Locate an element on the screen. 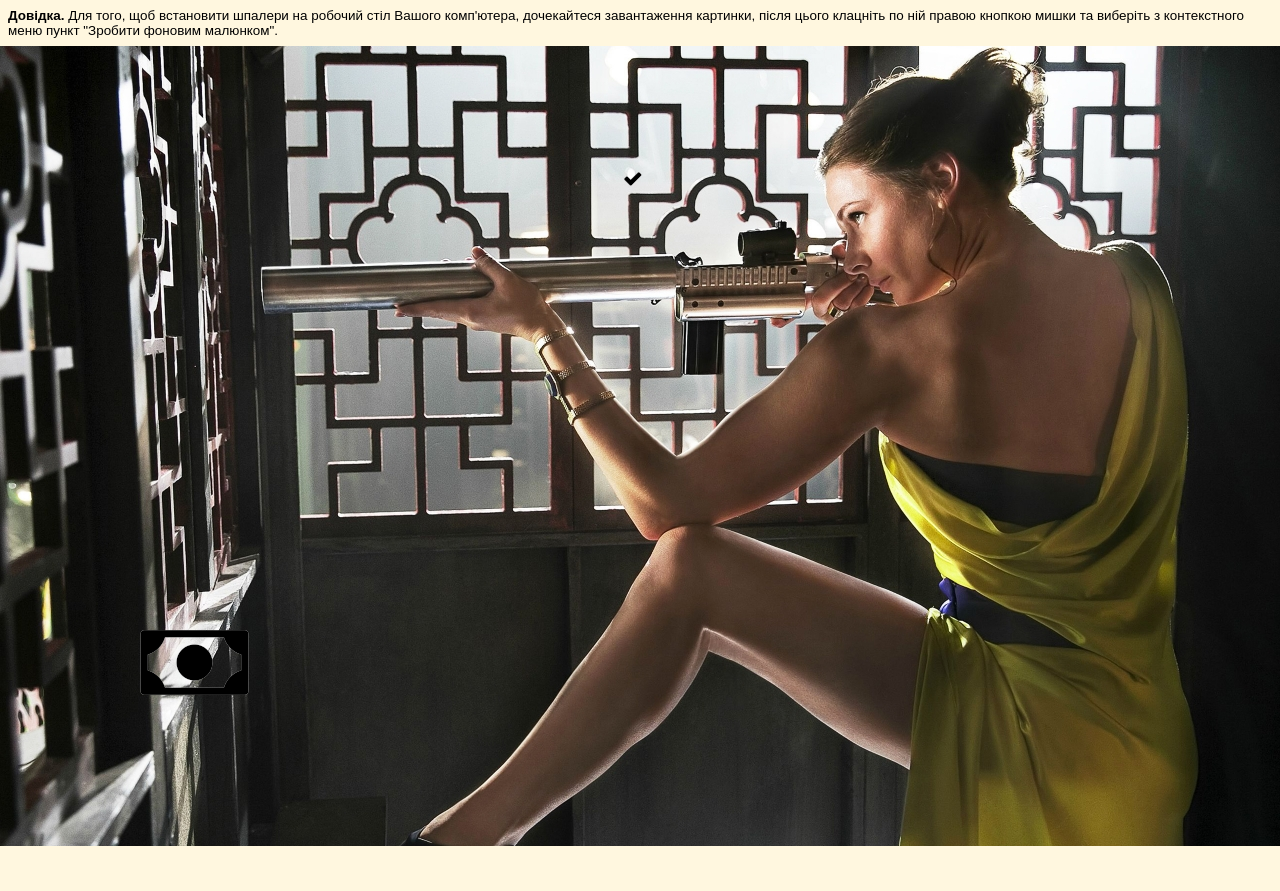  view your account balance is located at coordinates (194, 662).